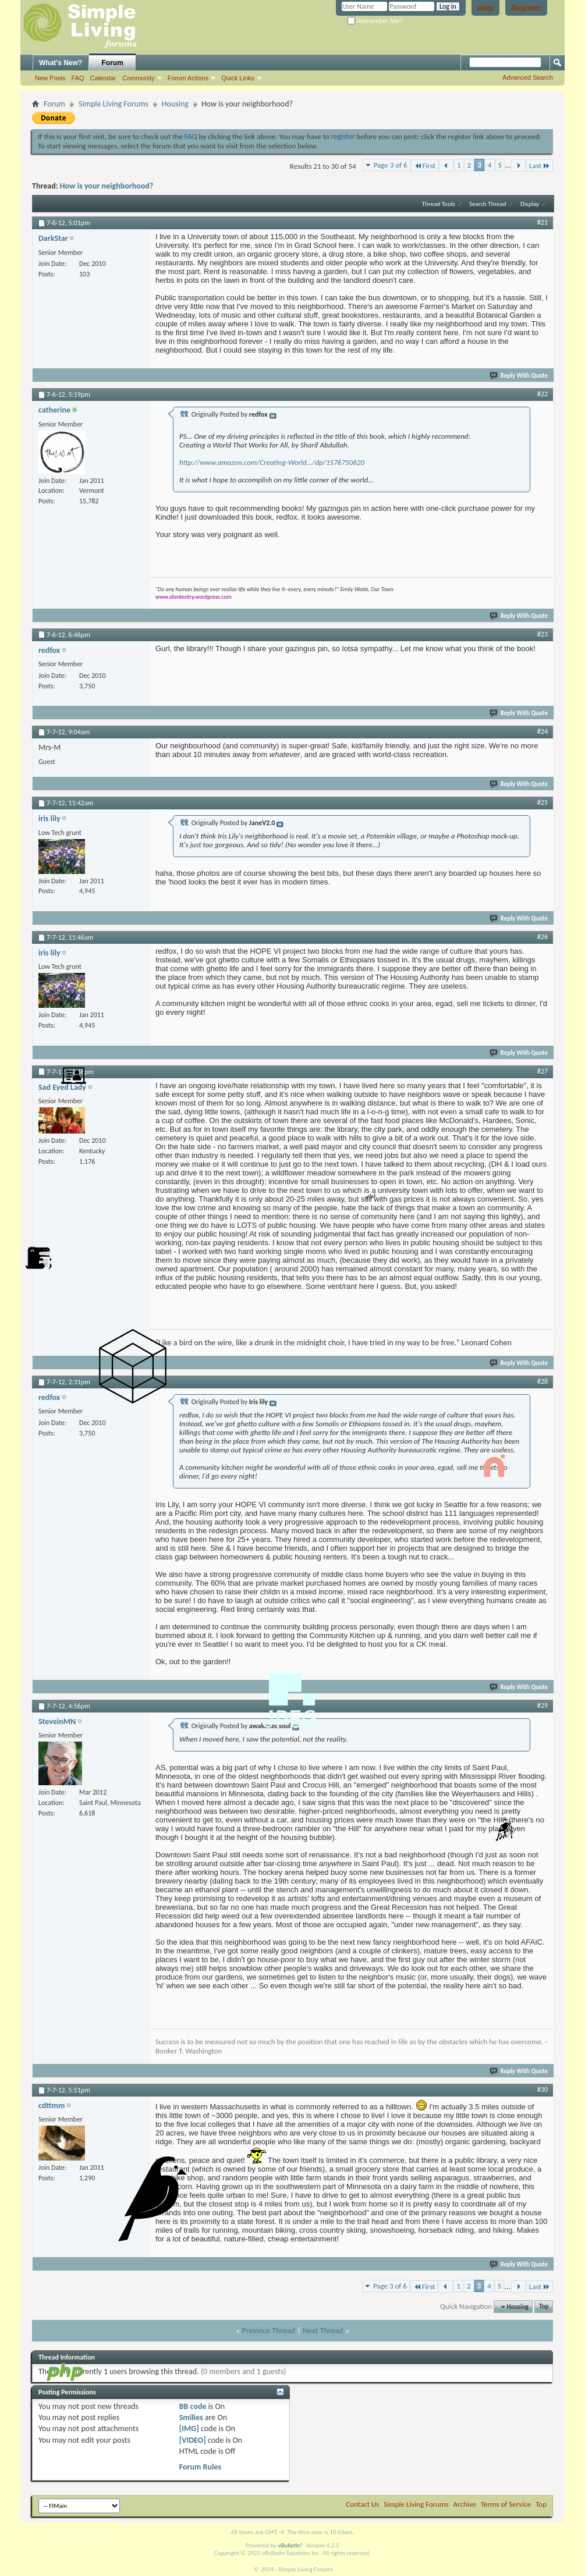  What do you see at coordinates (505, 1830) in the screenshot?
I see `lamborghini brand logo` at bounding box center [505, 1830].